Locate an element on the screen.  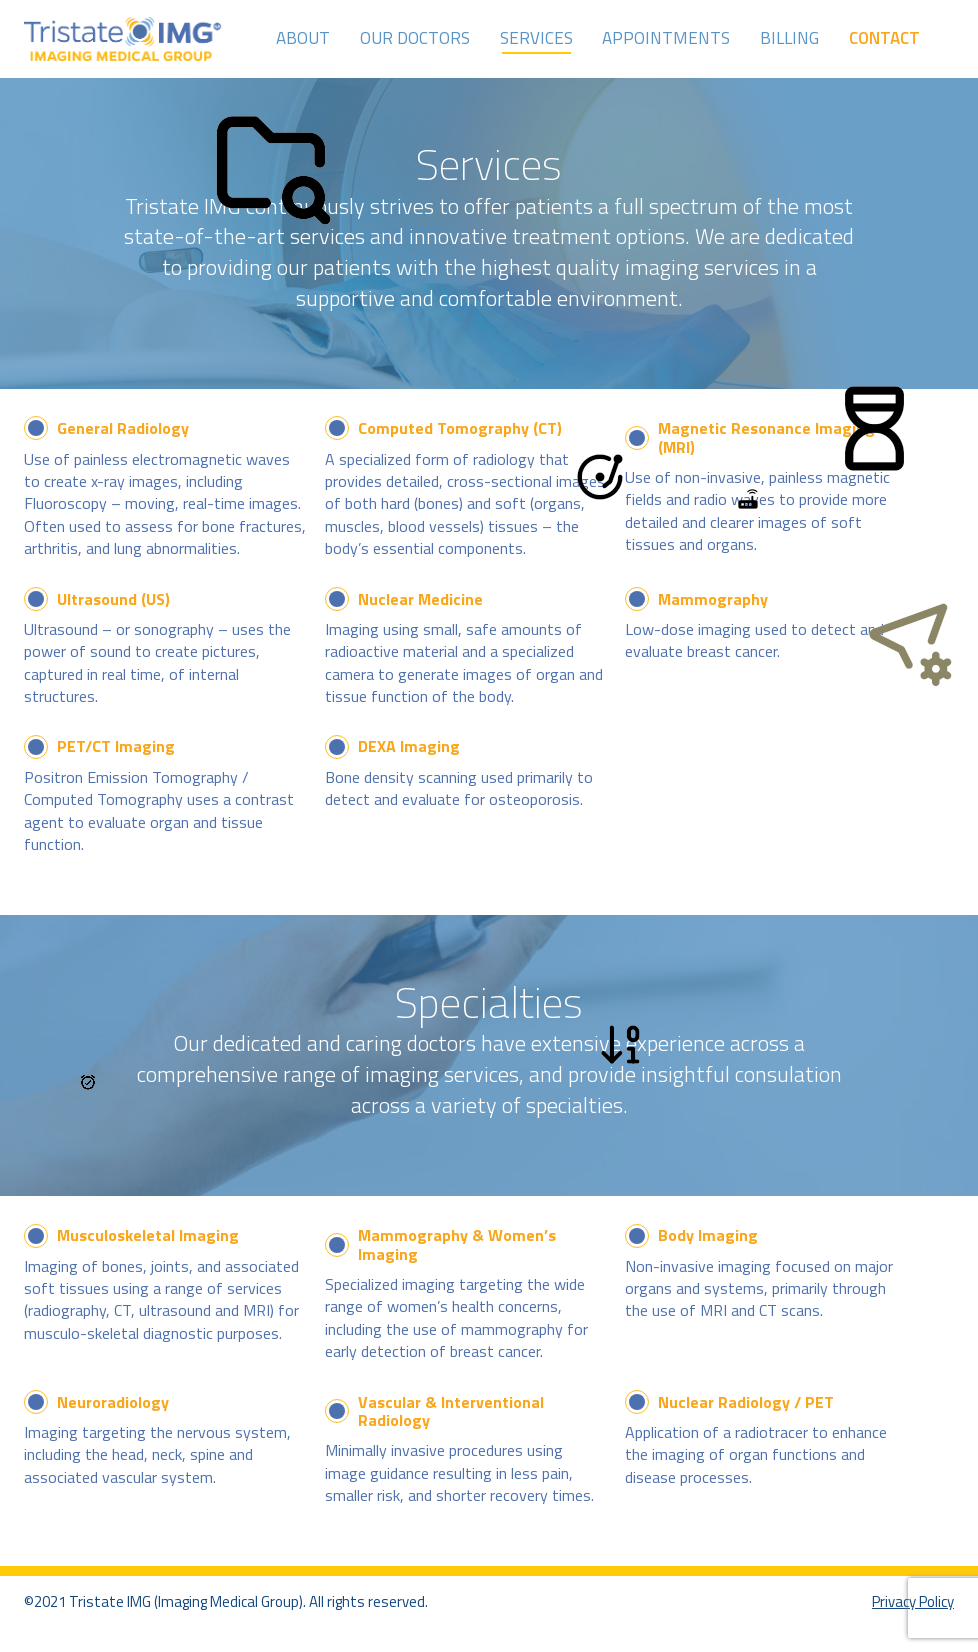
sort numerically in ascending order is located at coordinates (622, 1044).